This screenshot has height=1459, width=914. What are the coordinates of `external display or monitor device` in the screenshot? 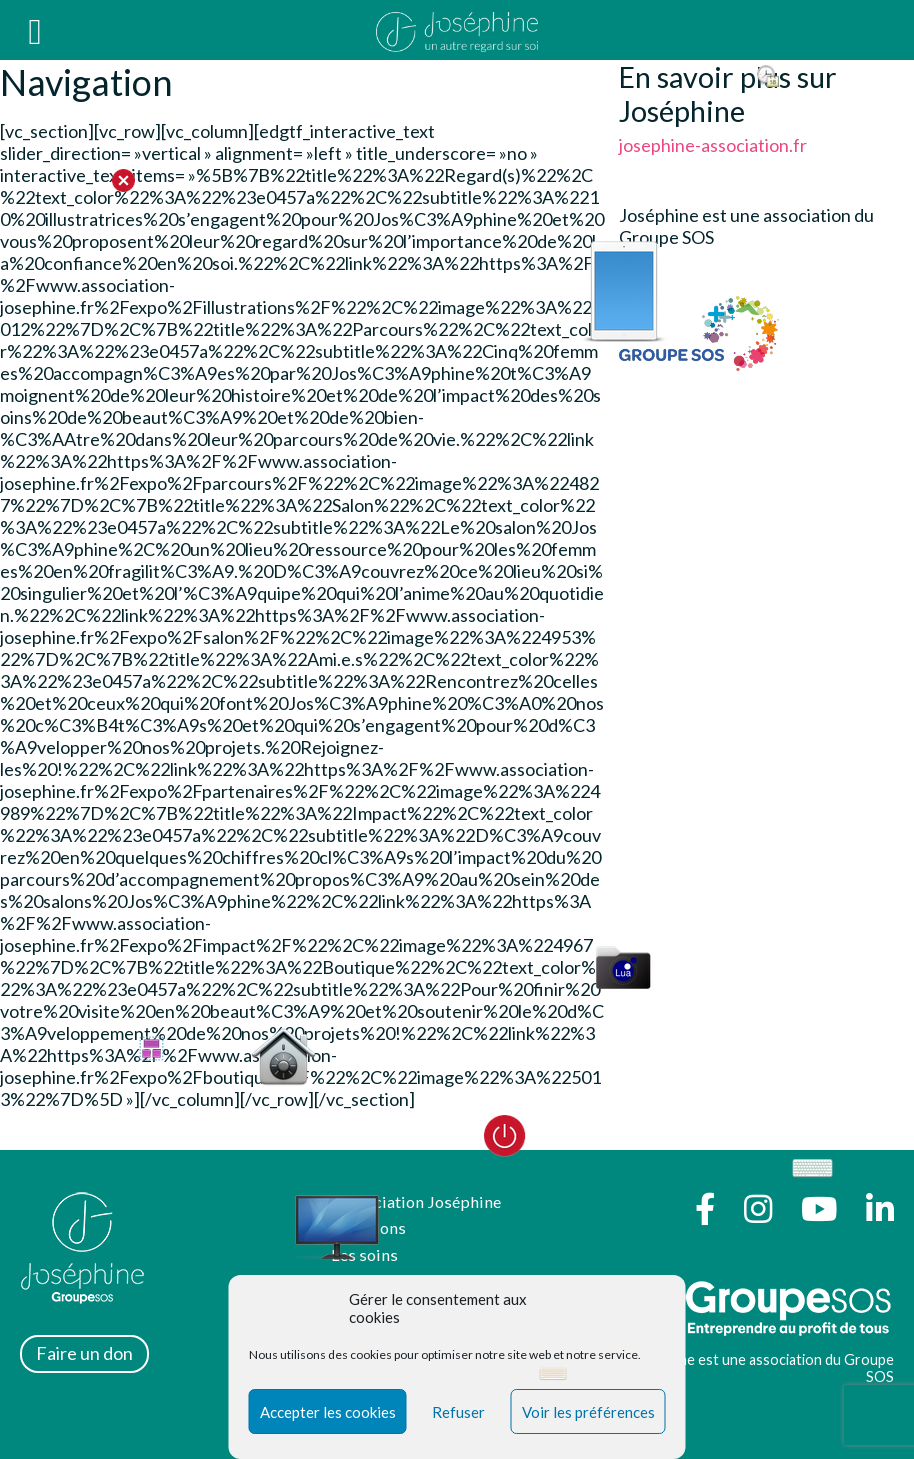 It's located at (337, 1210).